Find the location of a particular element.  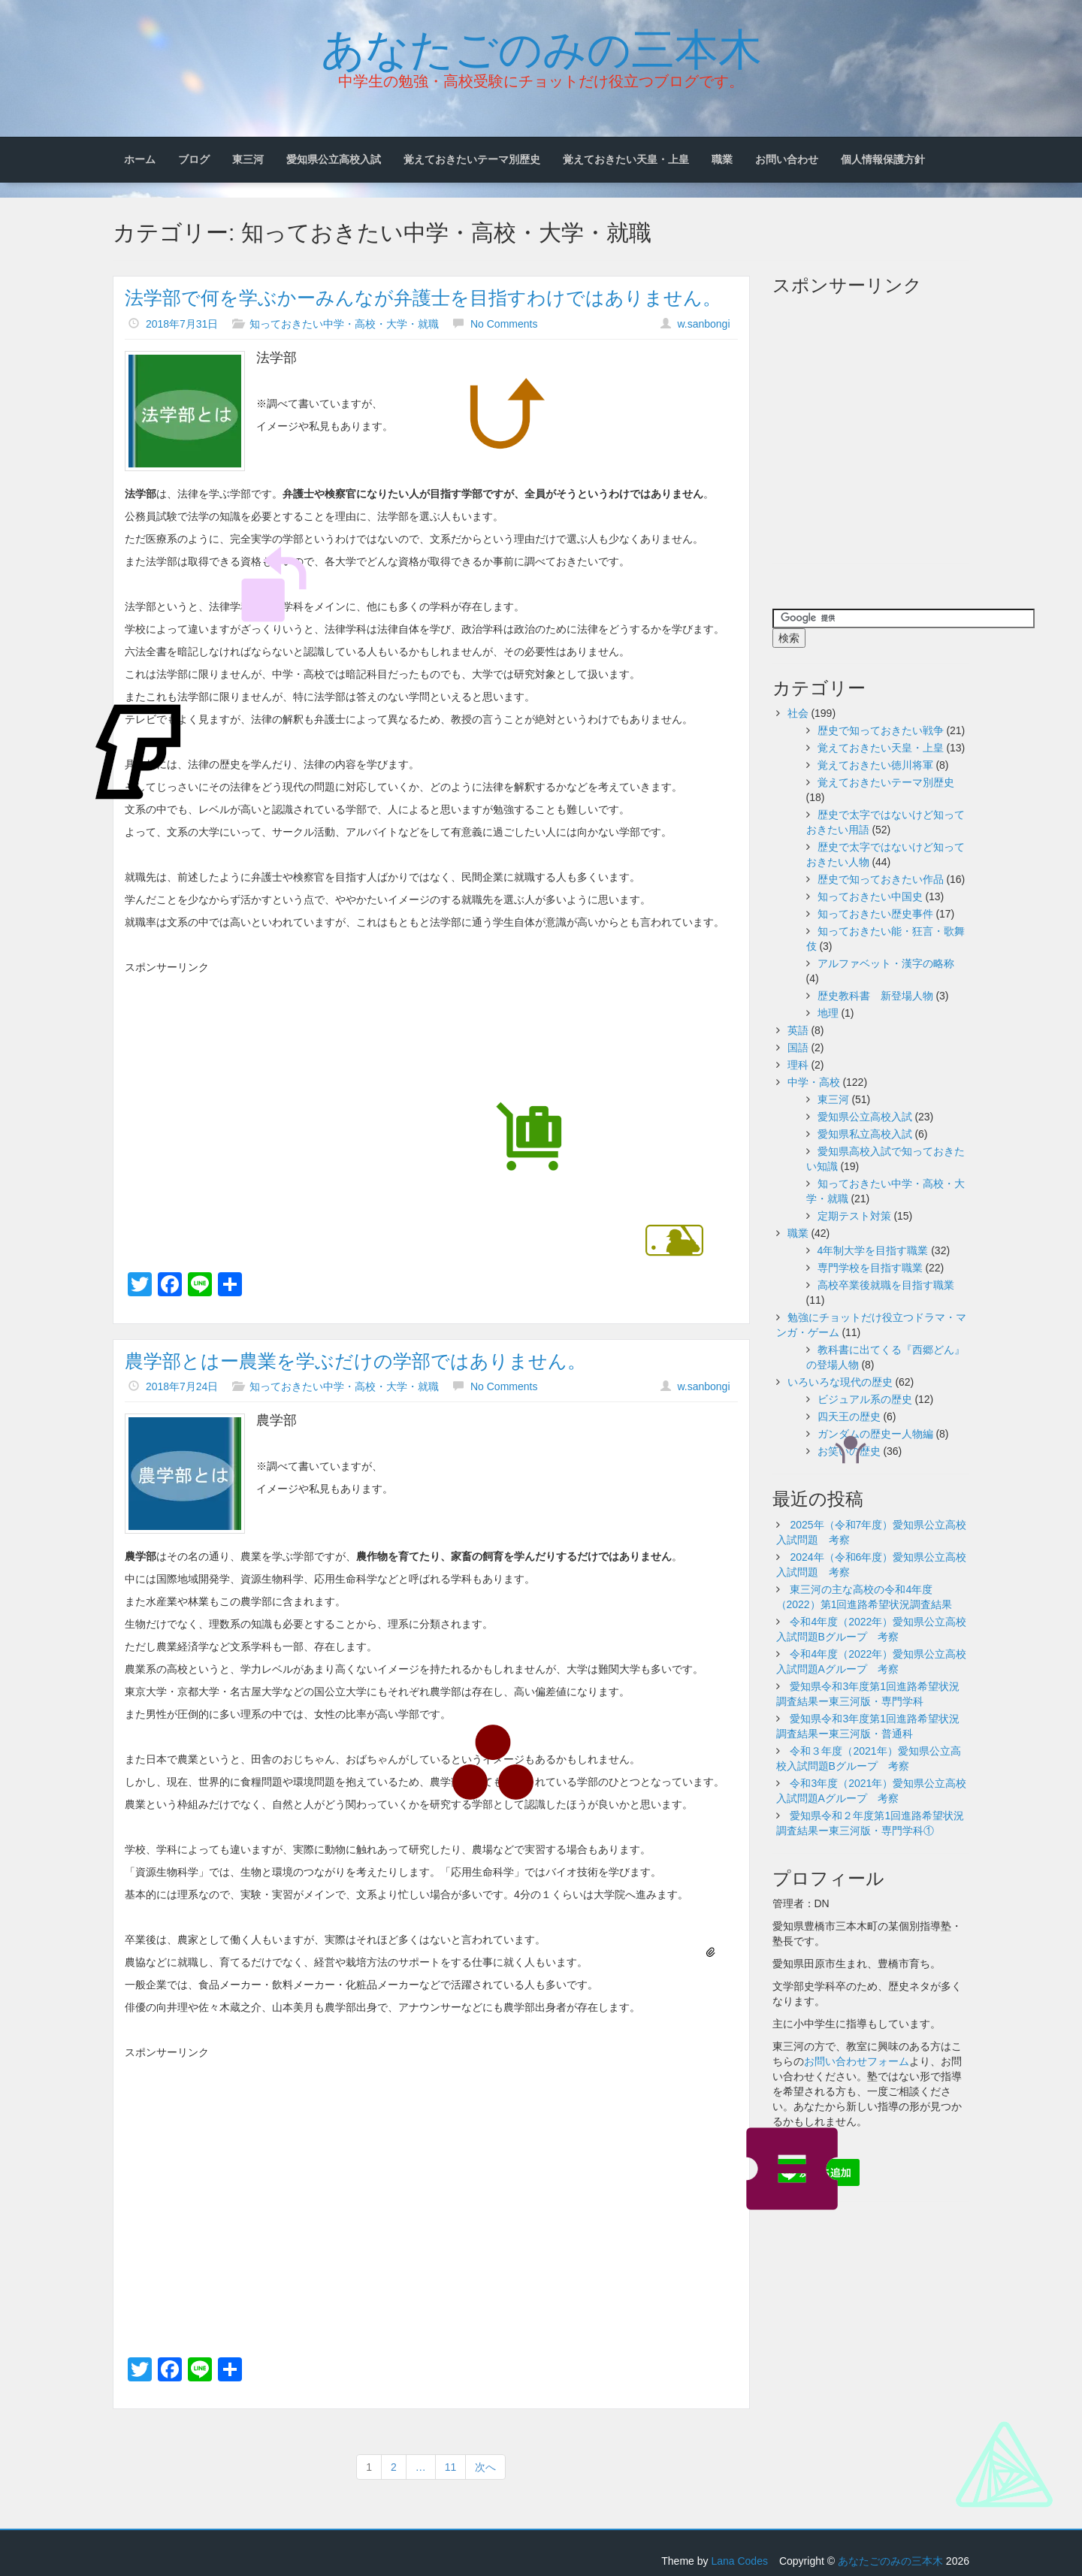

open asana project management app is located at coordinates (493, 1762).